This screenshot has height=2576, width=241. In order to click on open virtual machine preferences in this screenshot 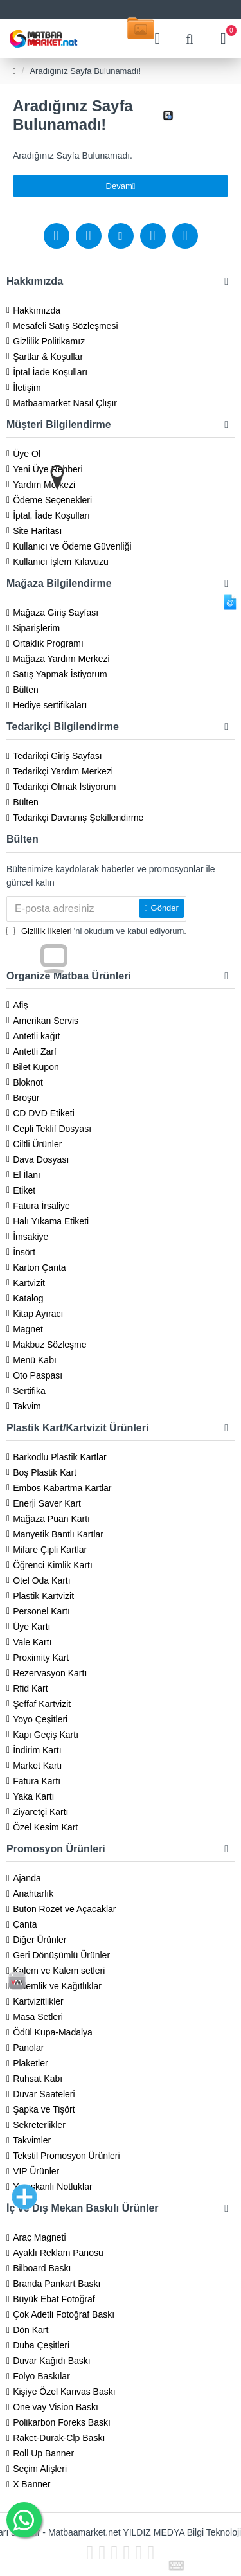, I will do `click(17, 1981)`.